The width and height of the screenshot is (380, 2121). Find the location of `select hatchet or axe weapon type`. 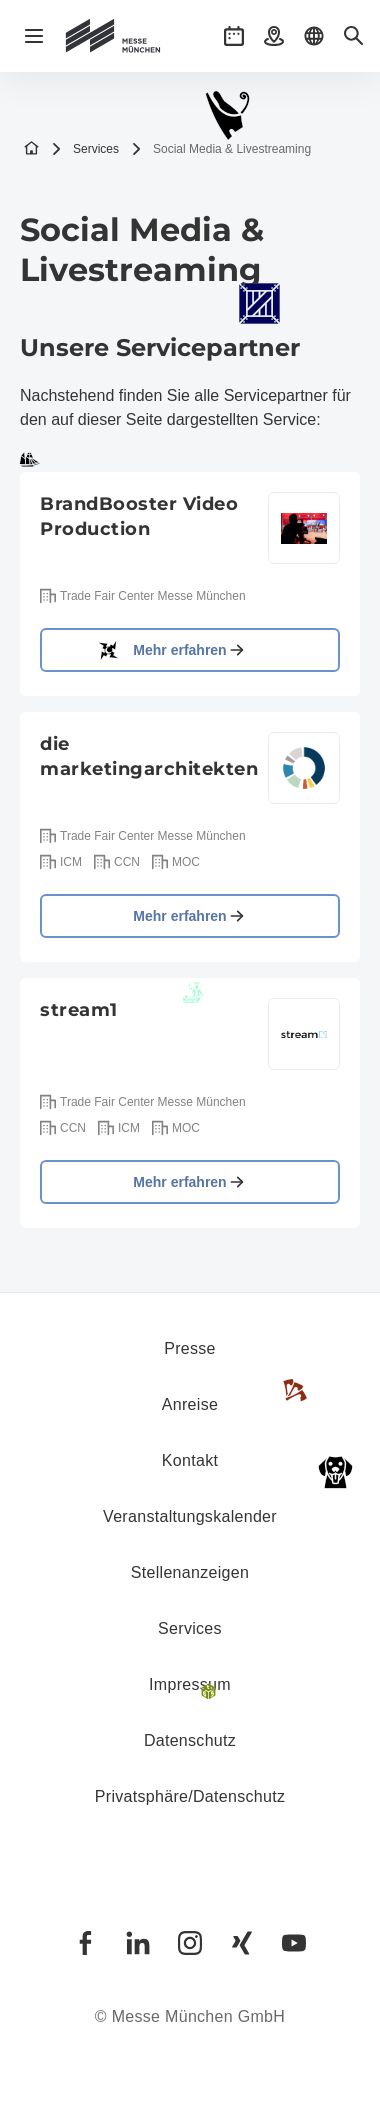

select hatchet or axe weapon type is located at coordinates (295, 1390).